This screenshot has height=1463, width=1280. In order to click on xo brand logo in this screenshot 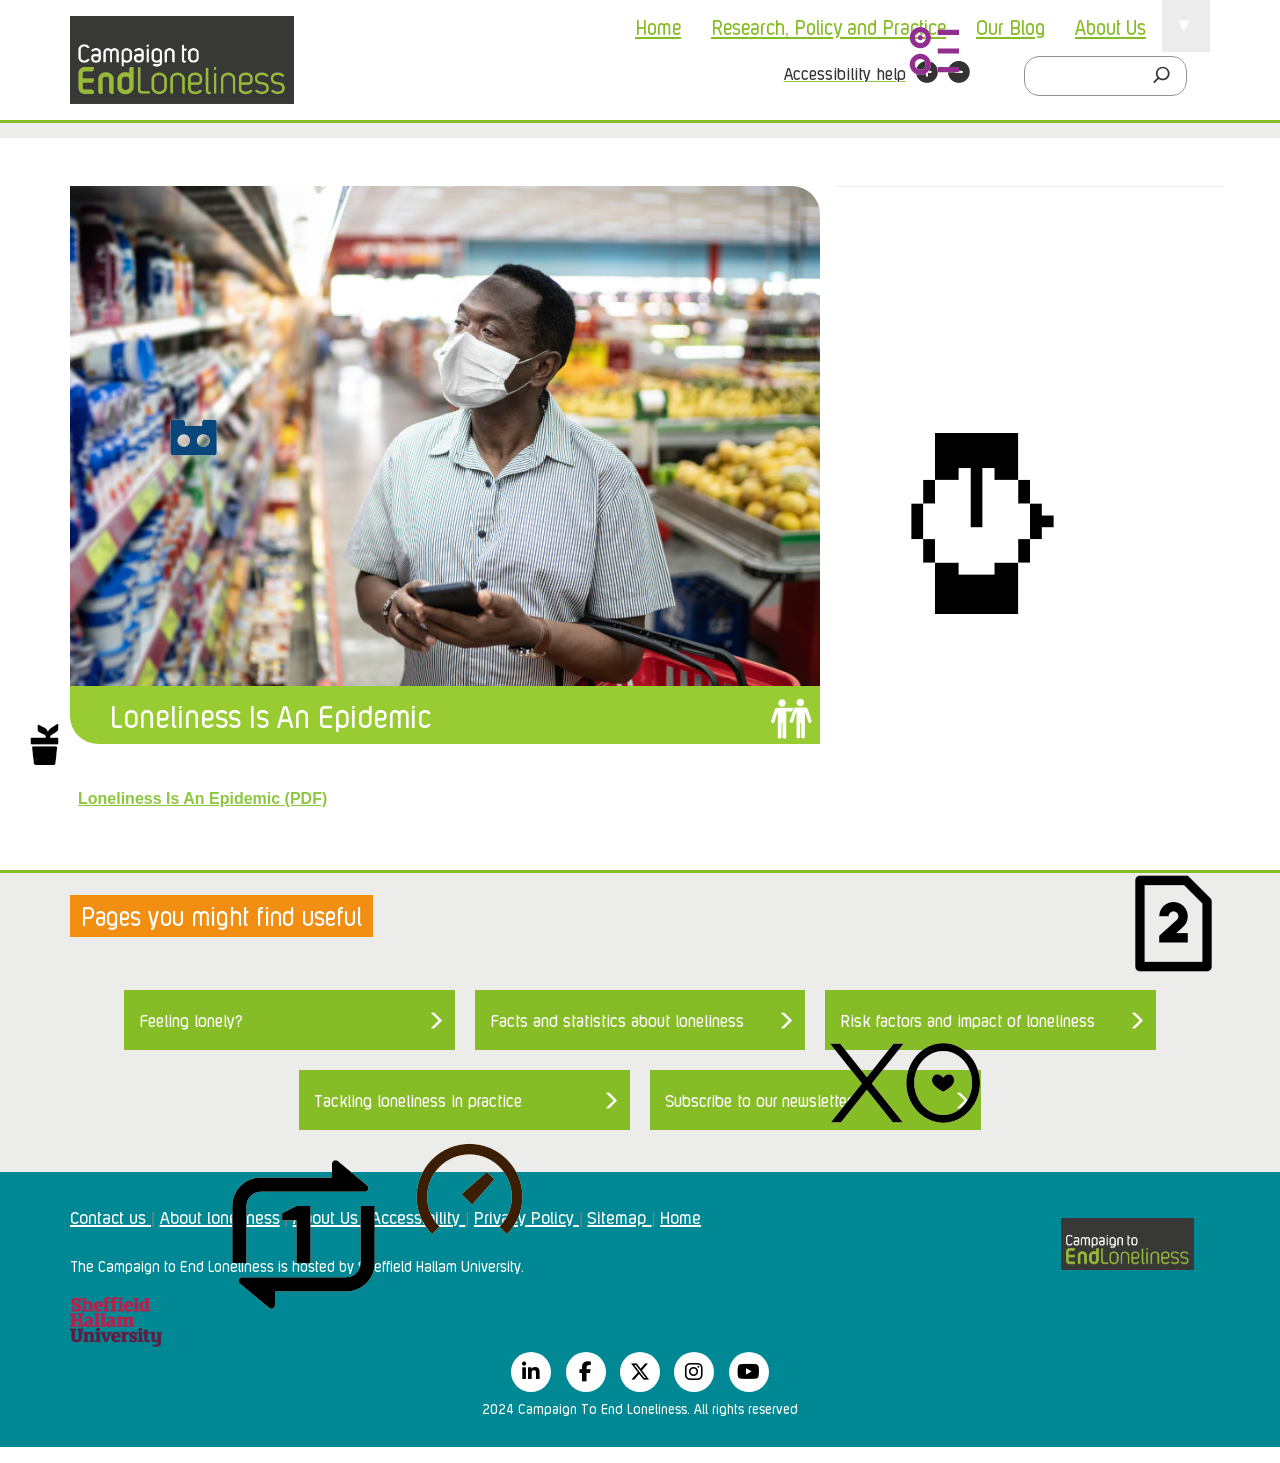, I will do `click(905, 1083)`.